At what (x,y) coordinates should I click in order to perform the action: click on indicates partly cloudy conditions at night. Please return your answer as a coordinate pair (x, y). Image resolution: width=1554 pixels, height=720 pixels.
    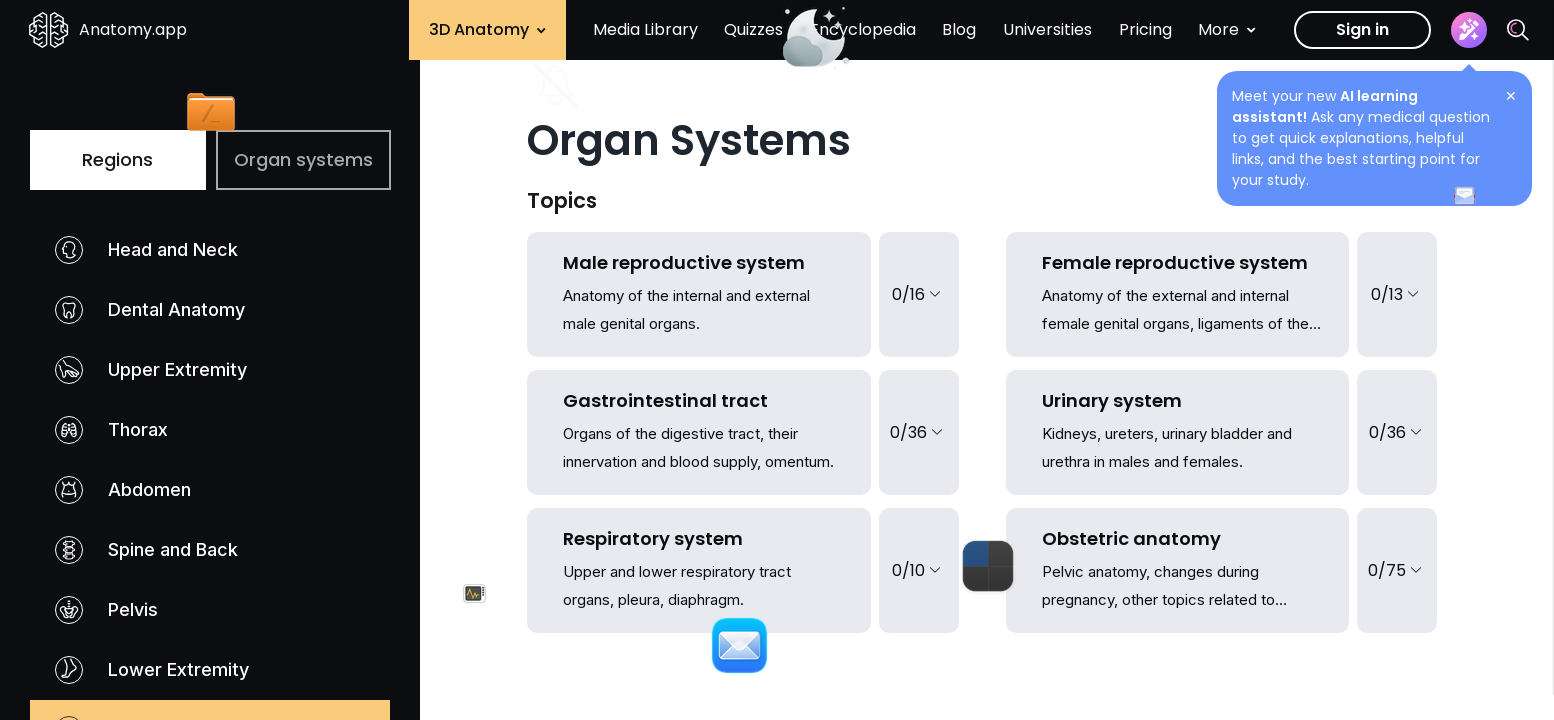
    Looking at the image, I should click on (816, 38).